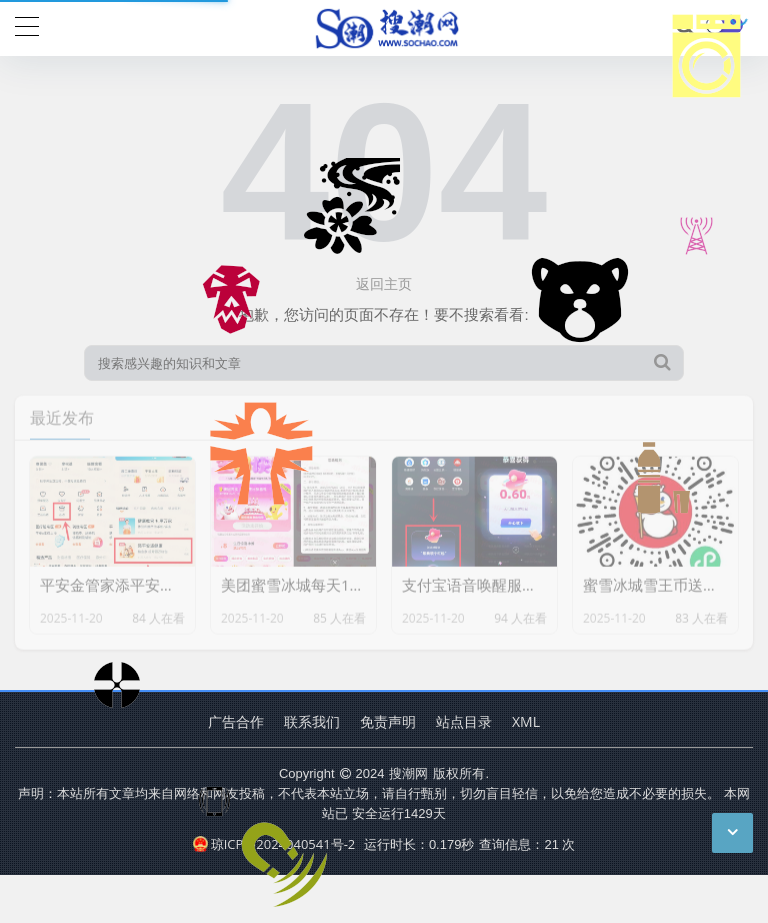 This screenshot has height=923, width=768. Describe the element at coordinates (117, 685) in the screenshot. I see `target or crosshair indicator` at that location.